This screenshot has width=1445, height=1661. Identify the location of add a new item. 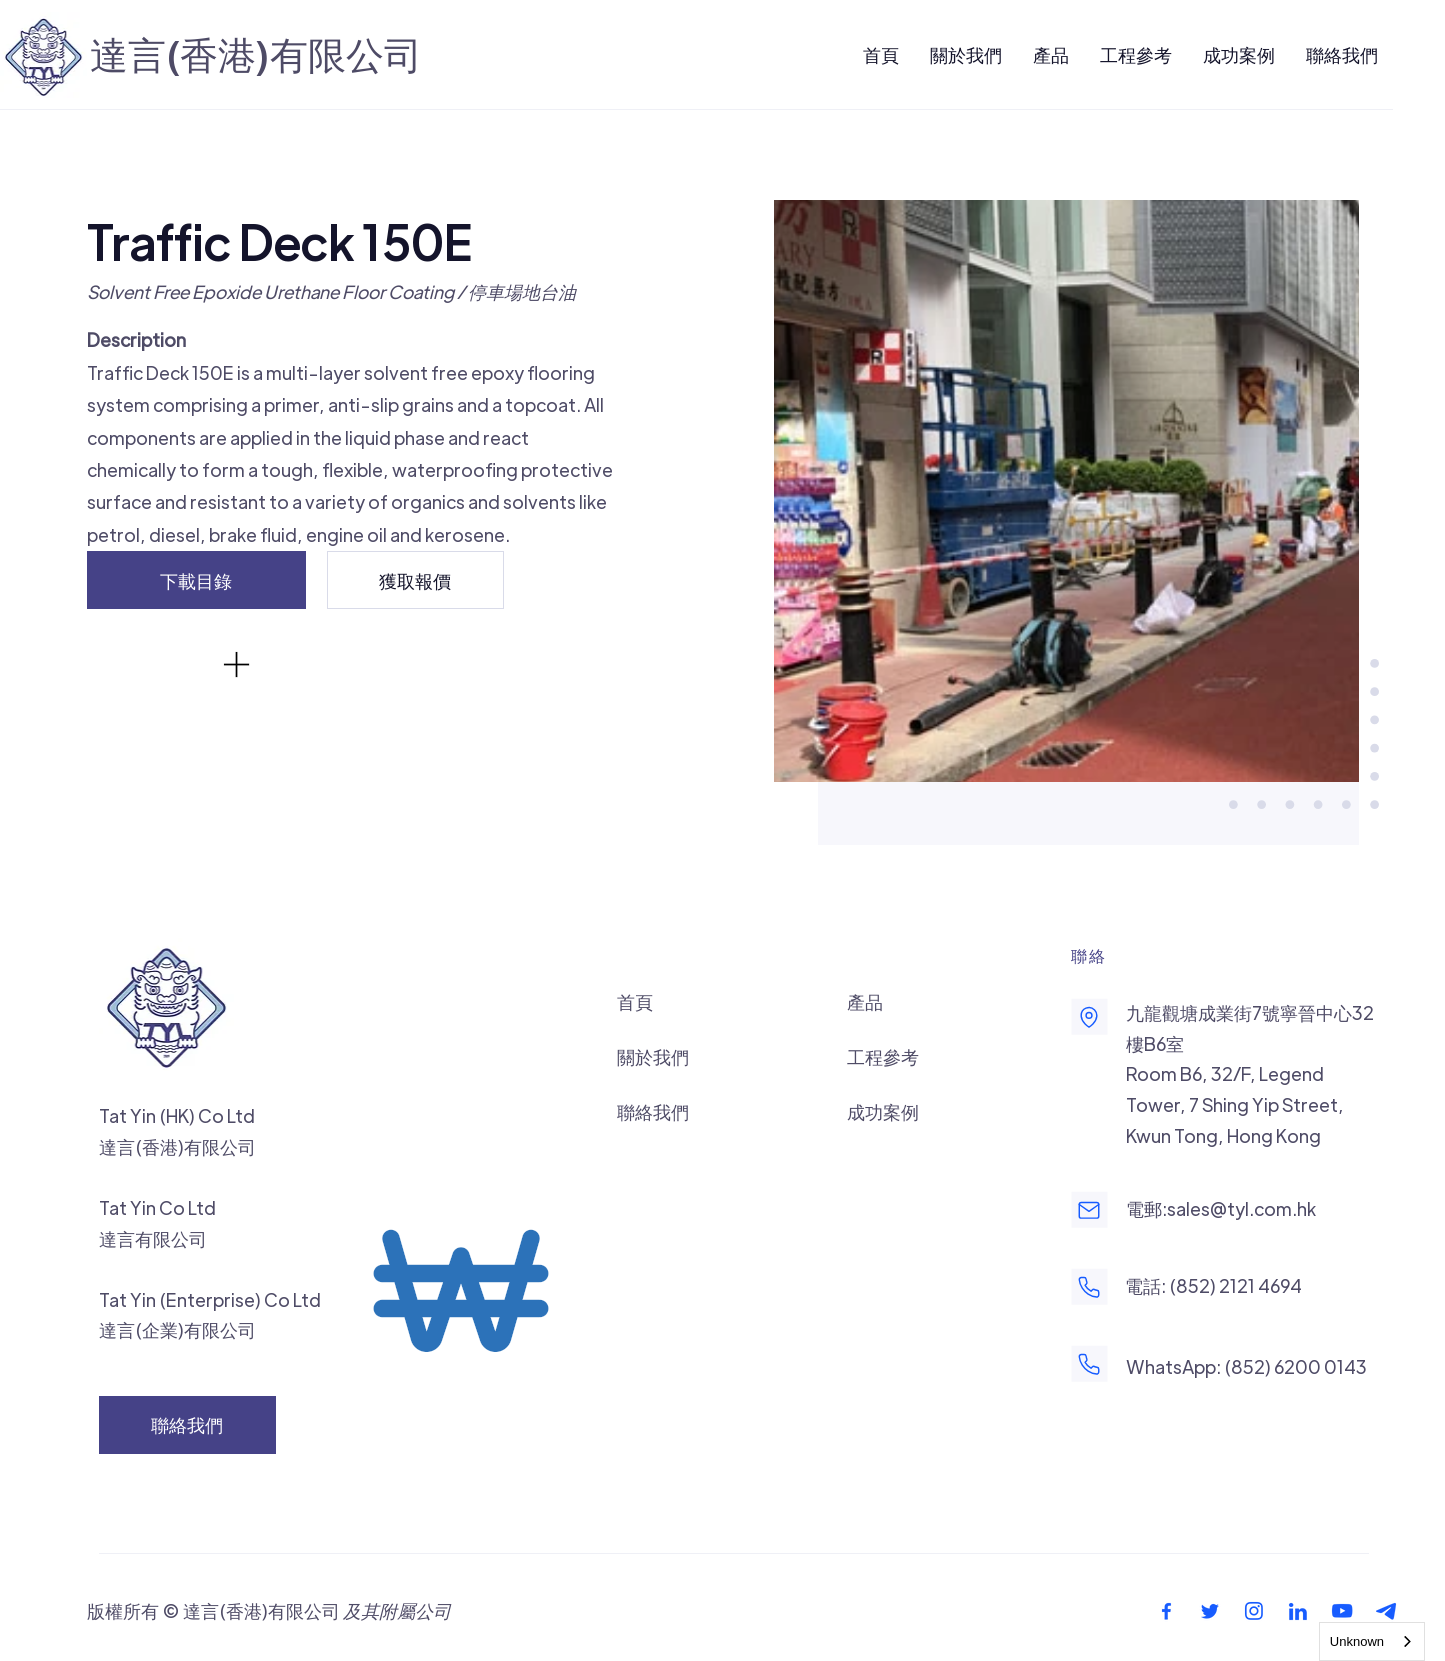
(237, 665).